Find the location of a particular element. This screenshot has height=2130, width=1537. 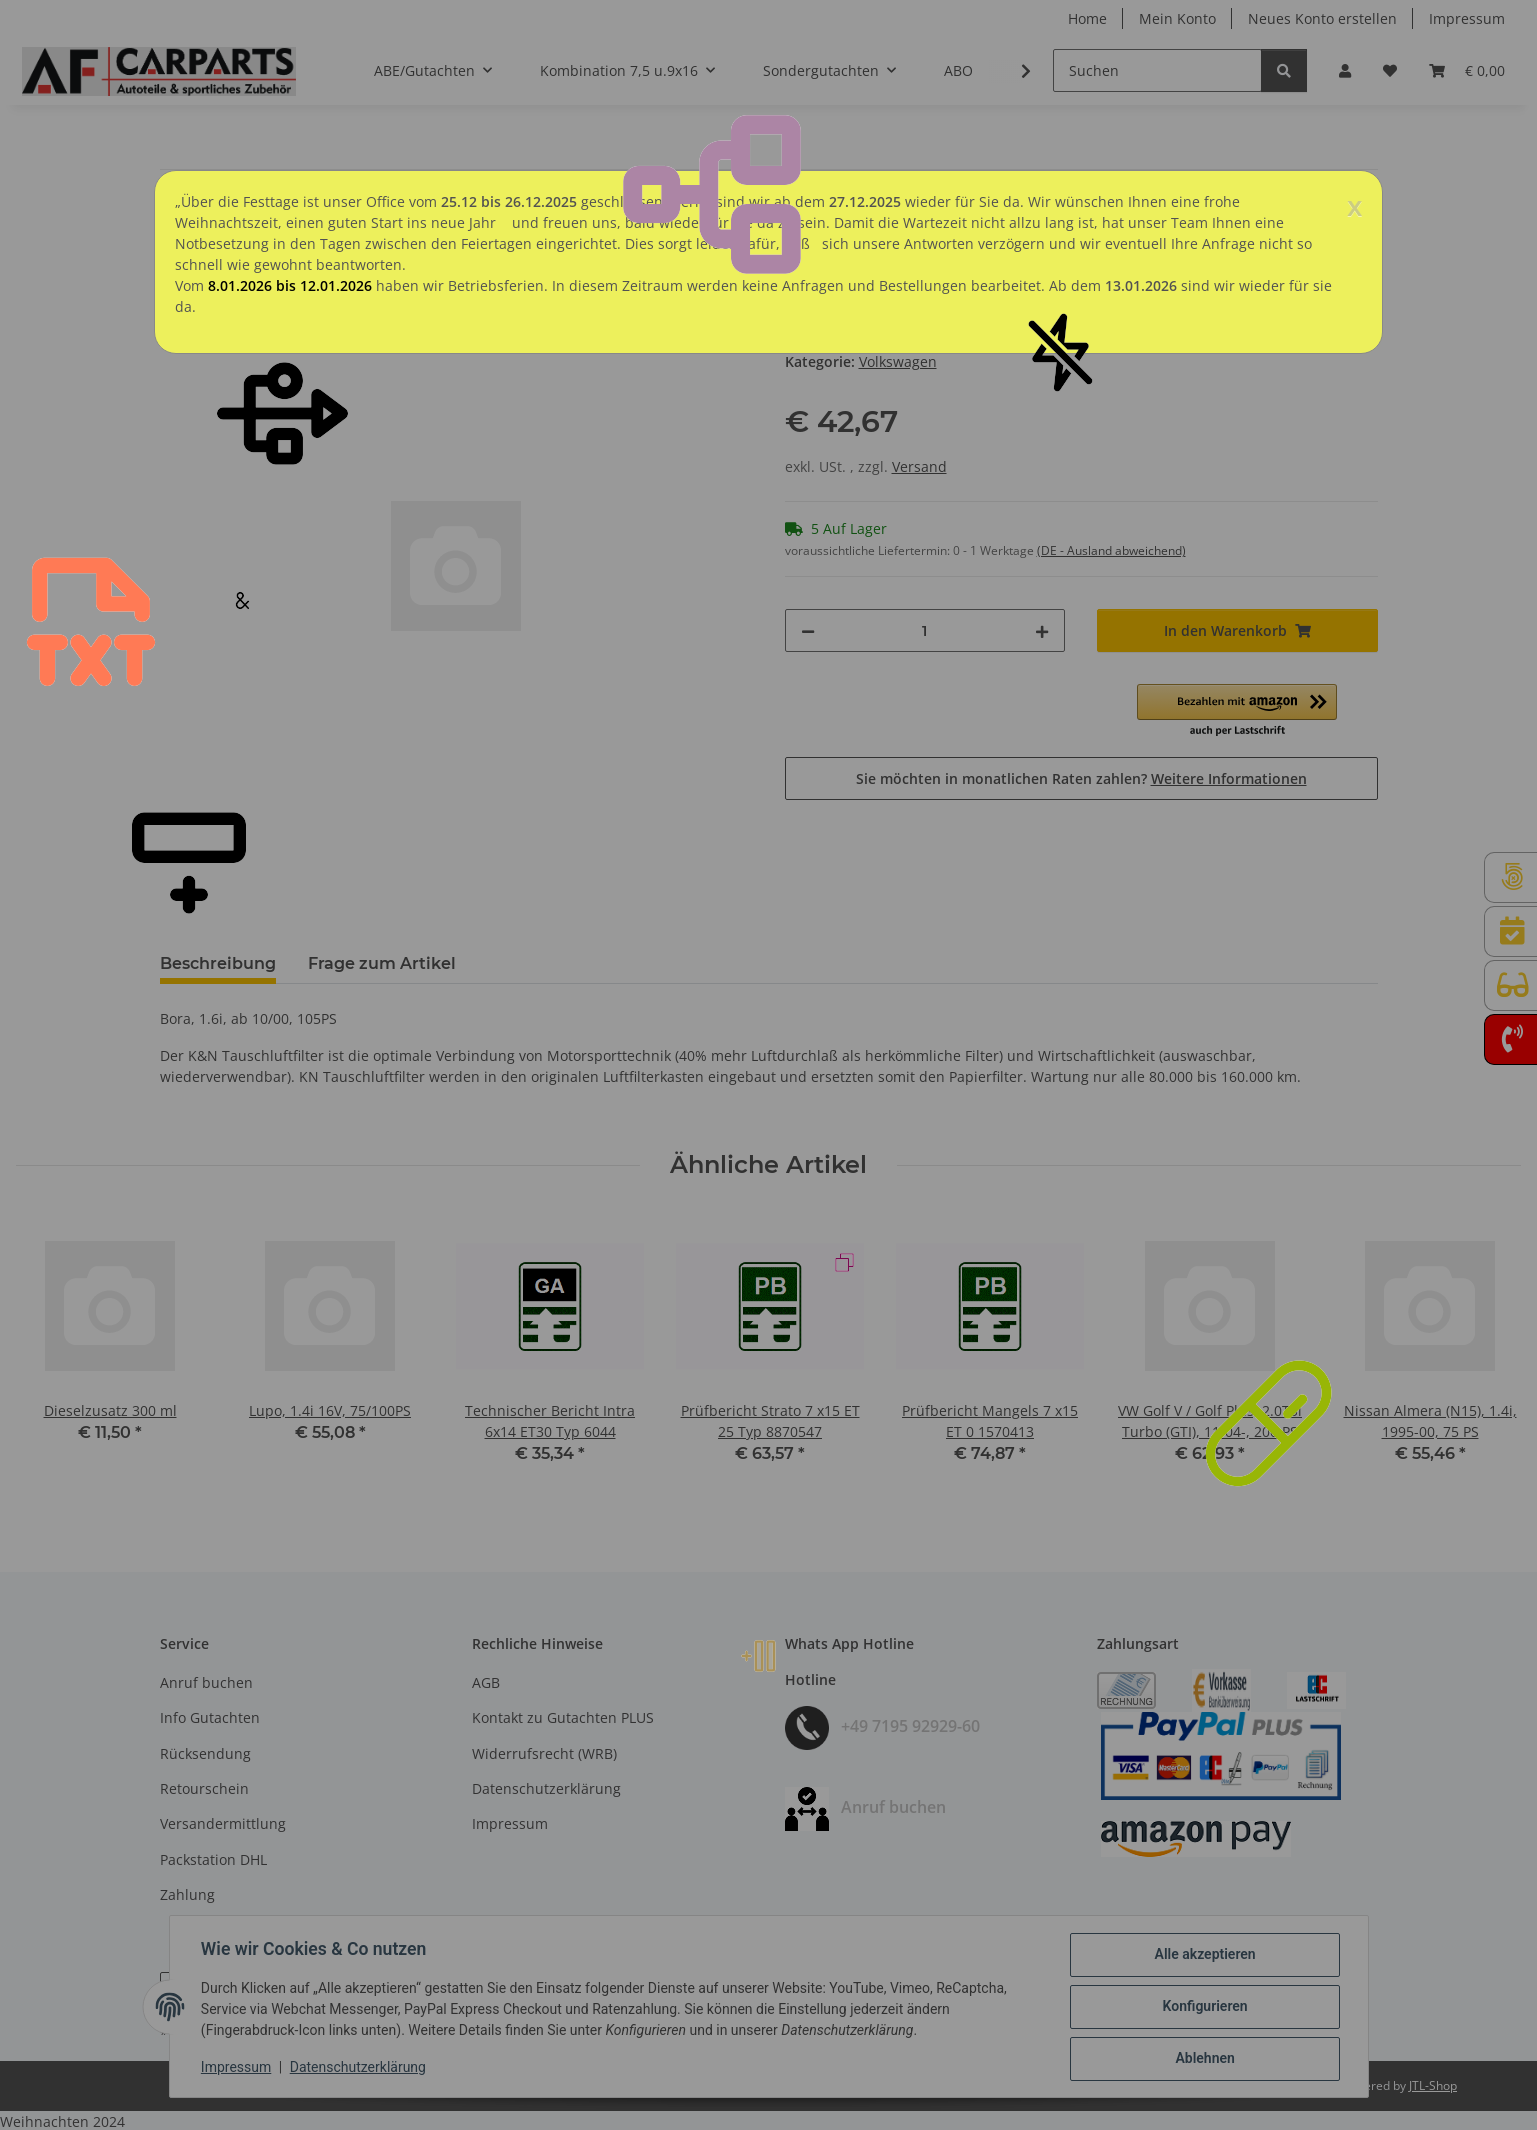

add a new column to the left is located at coordinates (761, 1656).